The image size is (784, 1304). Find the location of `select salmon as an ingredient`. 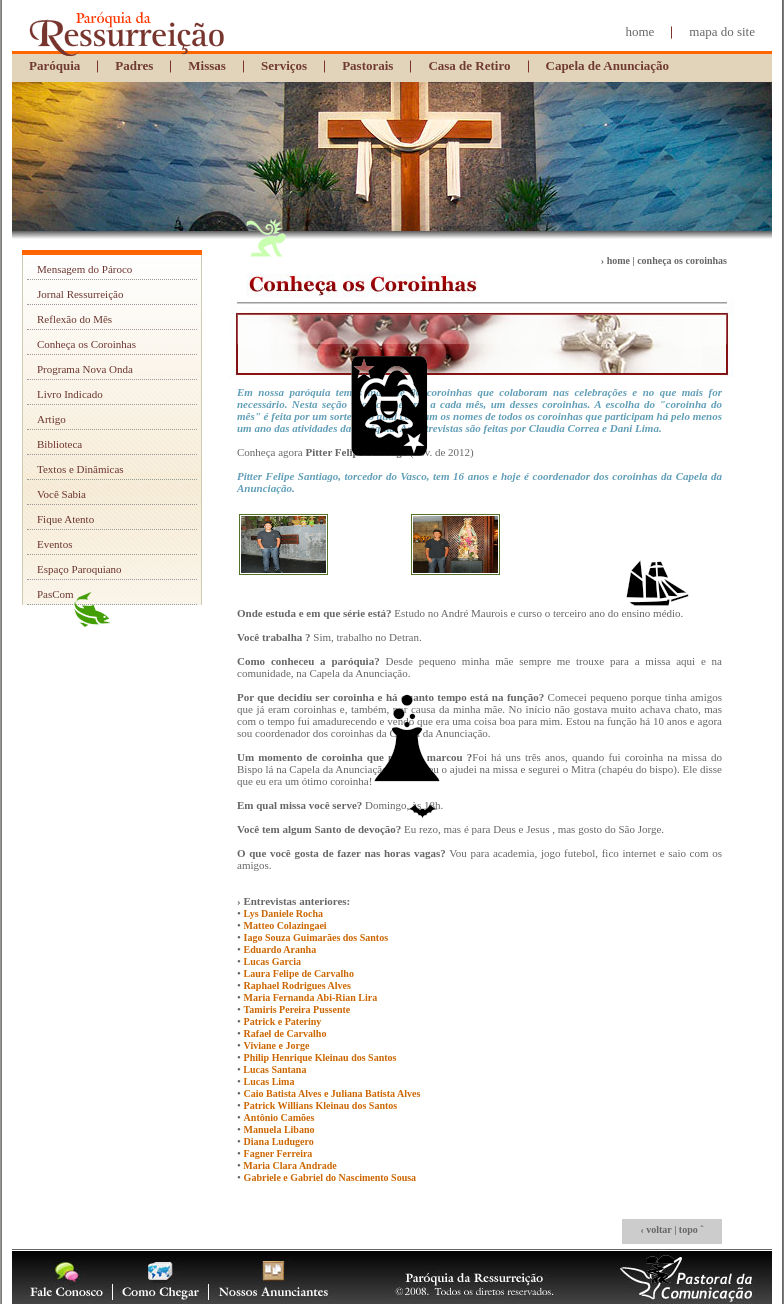

select salmon as an ingredient is located at coordinates (92, 609).